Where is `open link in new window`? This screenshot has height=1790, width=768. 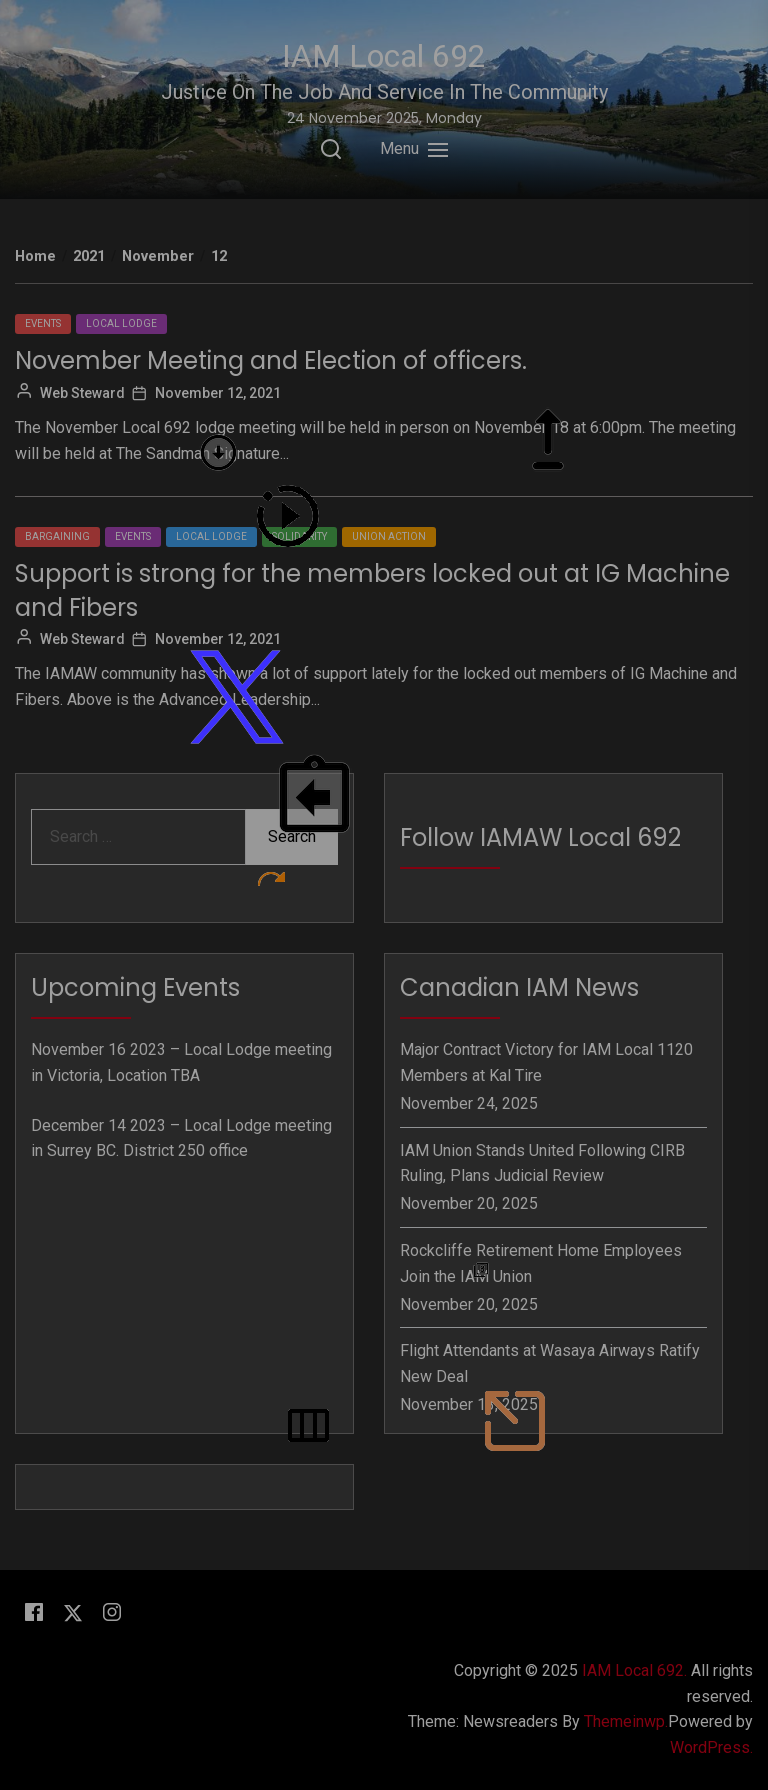 open link in new window is located at coordinates (515, 1421).